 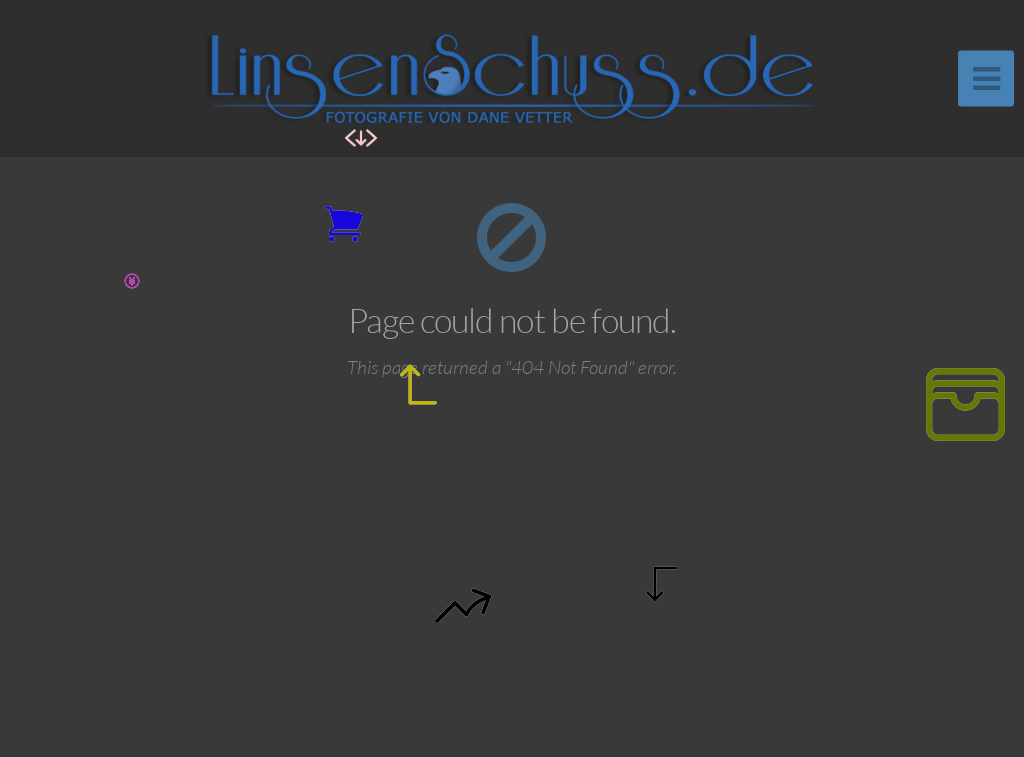 I want to click on view balance or payment in japanese yen, so click(x=132, y=281).